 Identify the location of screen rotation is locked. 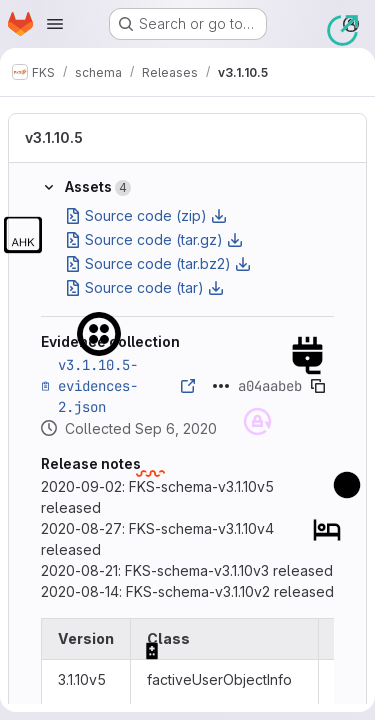
(257, 421).